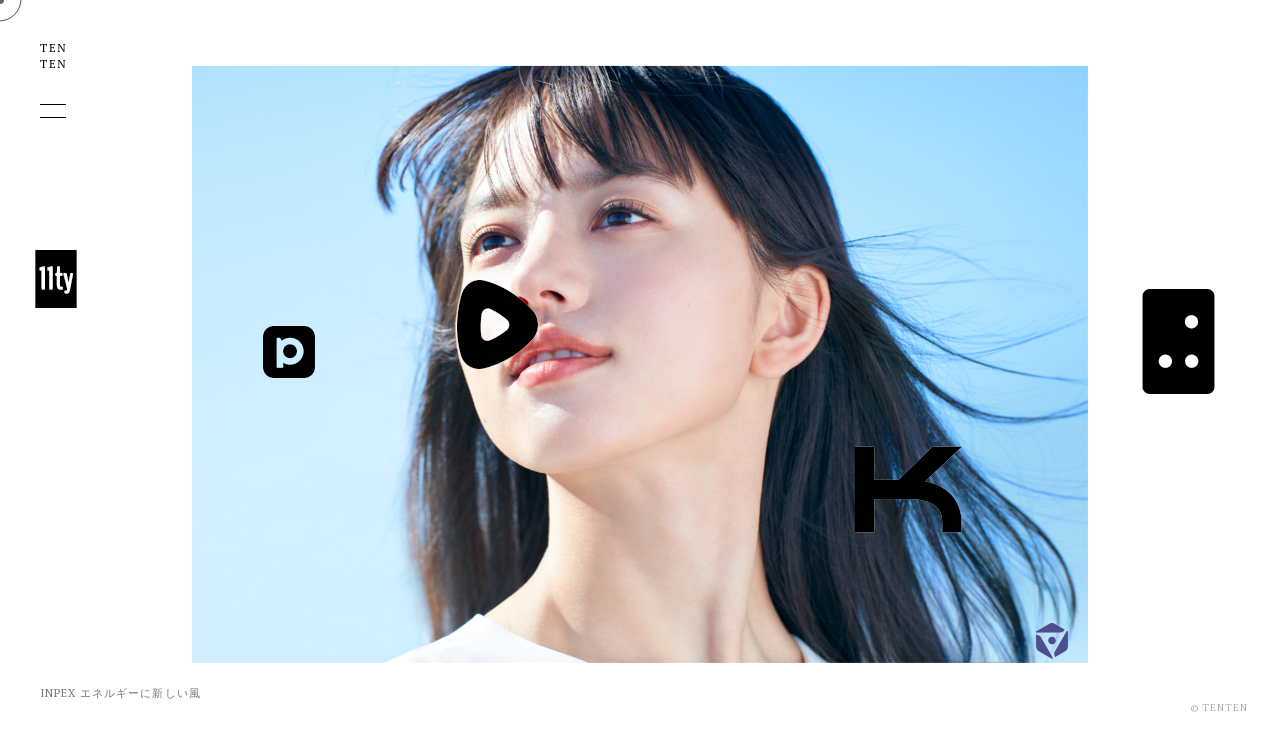 The width and height of the screenshot is (1280, 733). I want to click on open the Rumble app, so click(497, 324).